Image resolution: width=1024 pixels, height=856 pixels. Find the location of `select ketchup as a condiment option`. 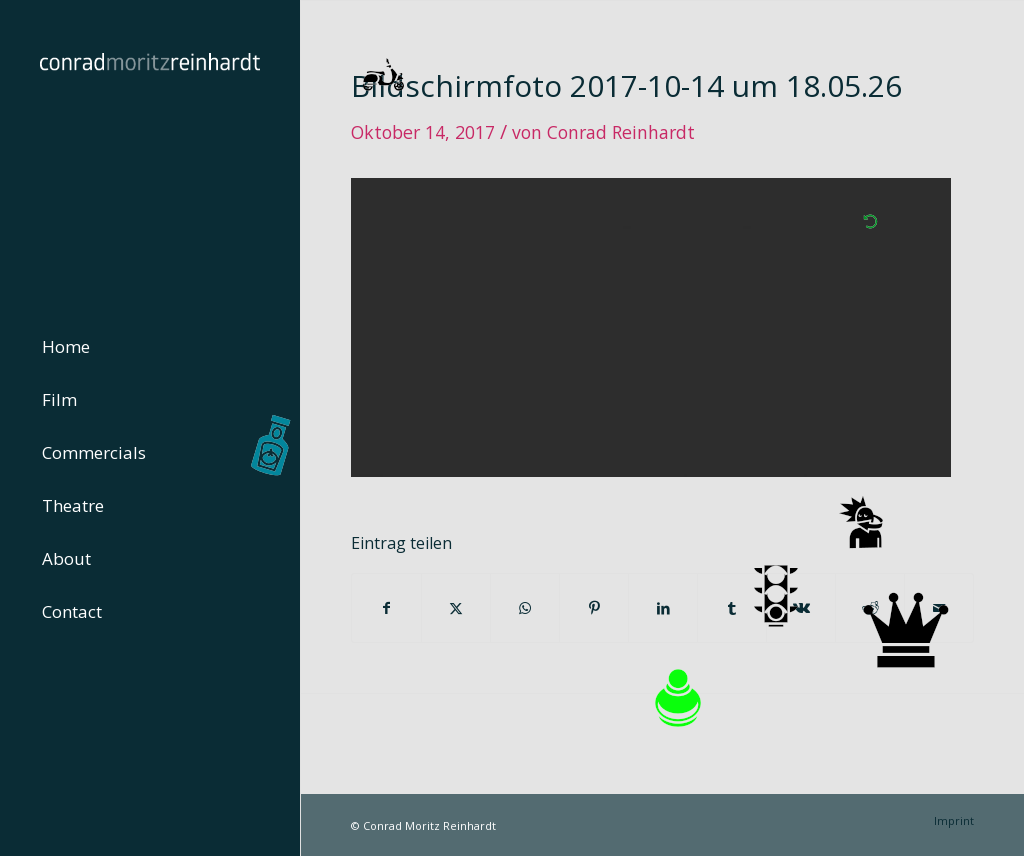

select ketchup as a condiment option is located at coordinates (271, 445).